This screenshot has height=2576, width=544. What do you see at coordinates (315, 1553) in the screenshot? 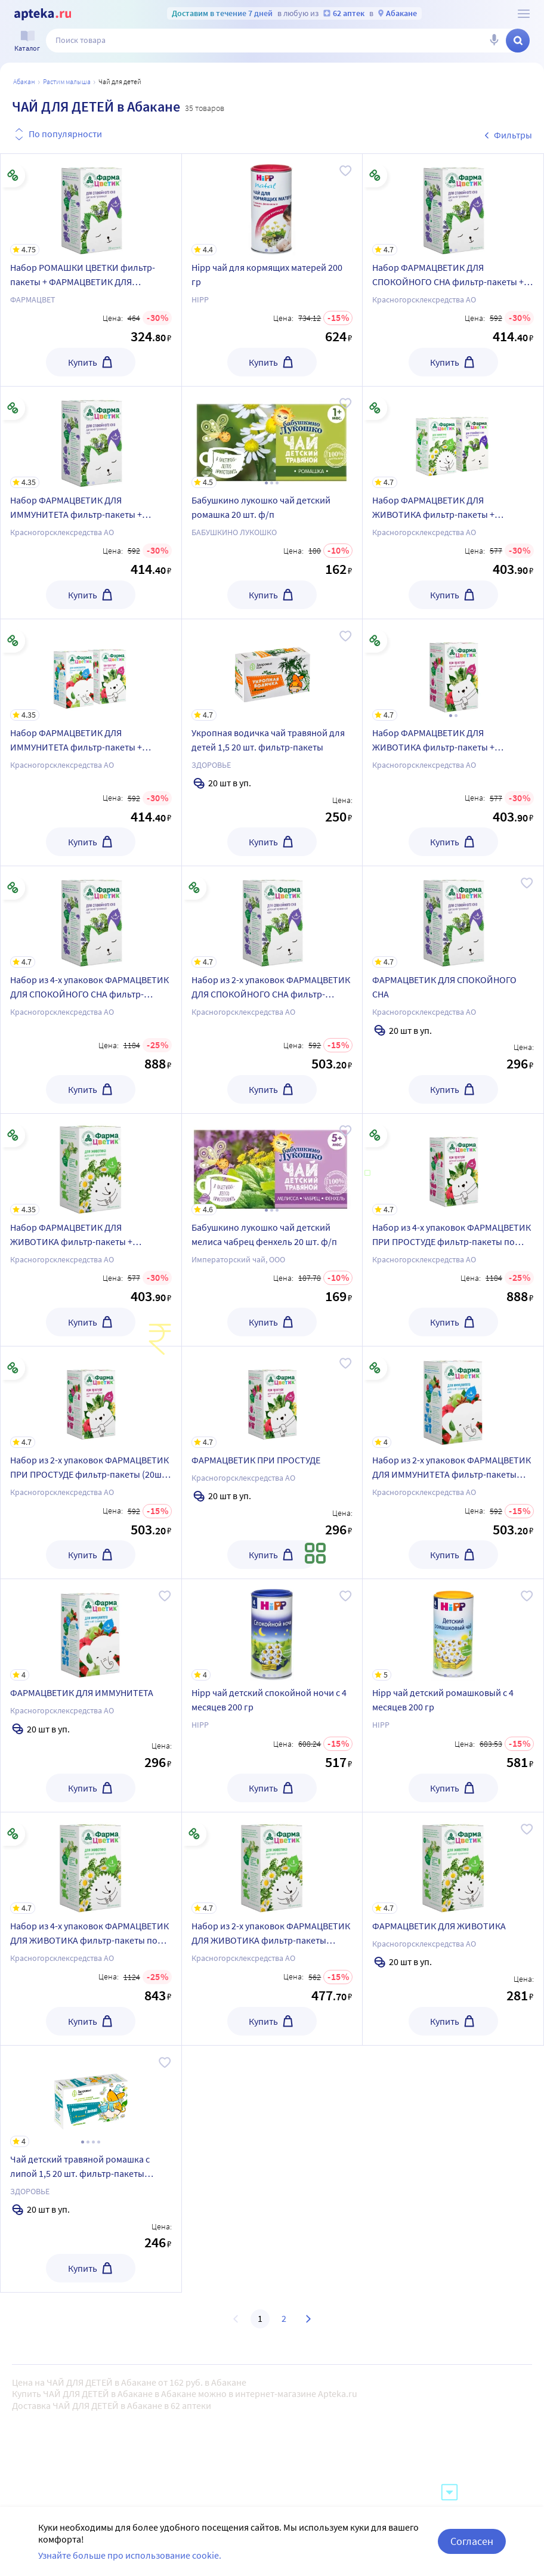
I see `view all apps` at bounding box center [315, 1553].